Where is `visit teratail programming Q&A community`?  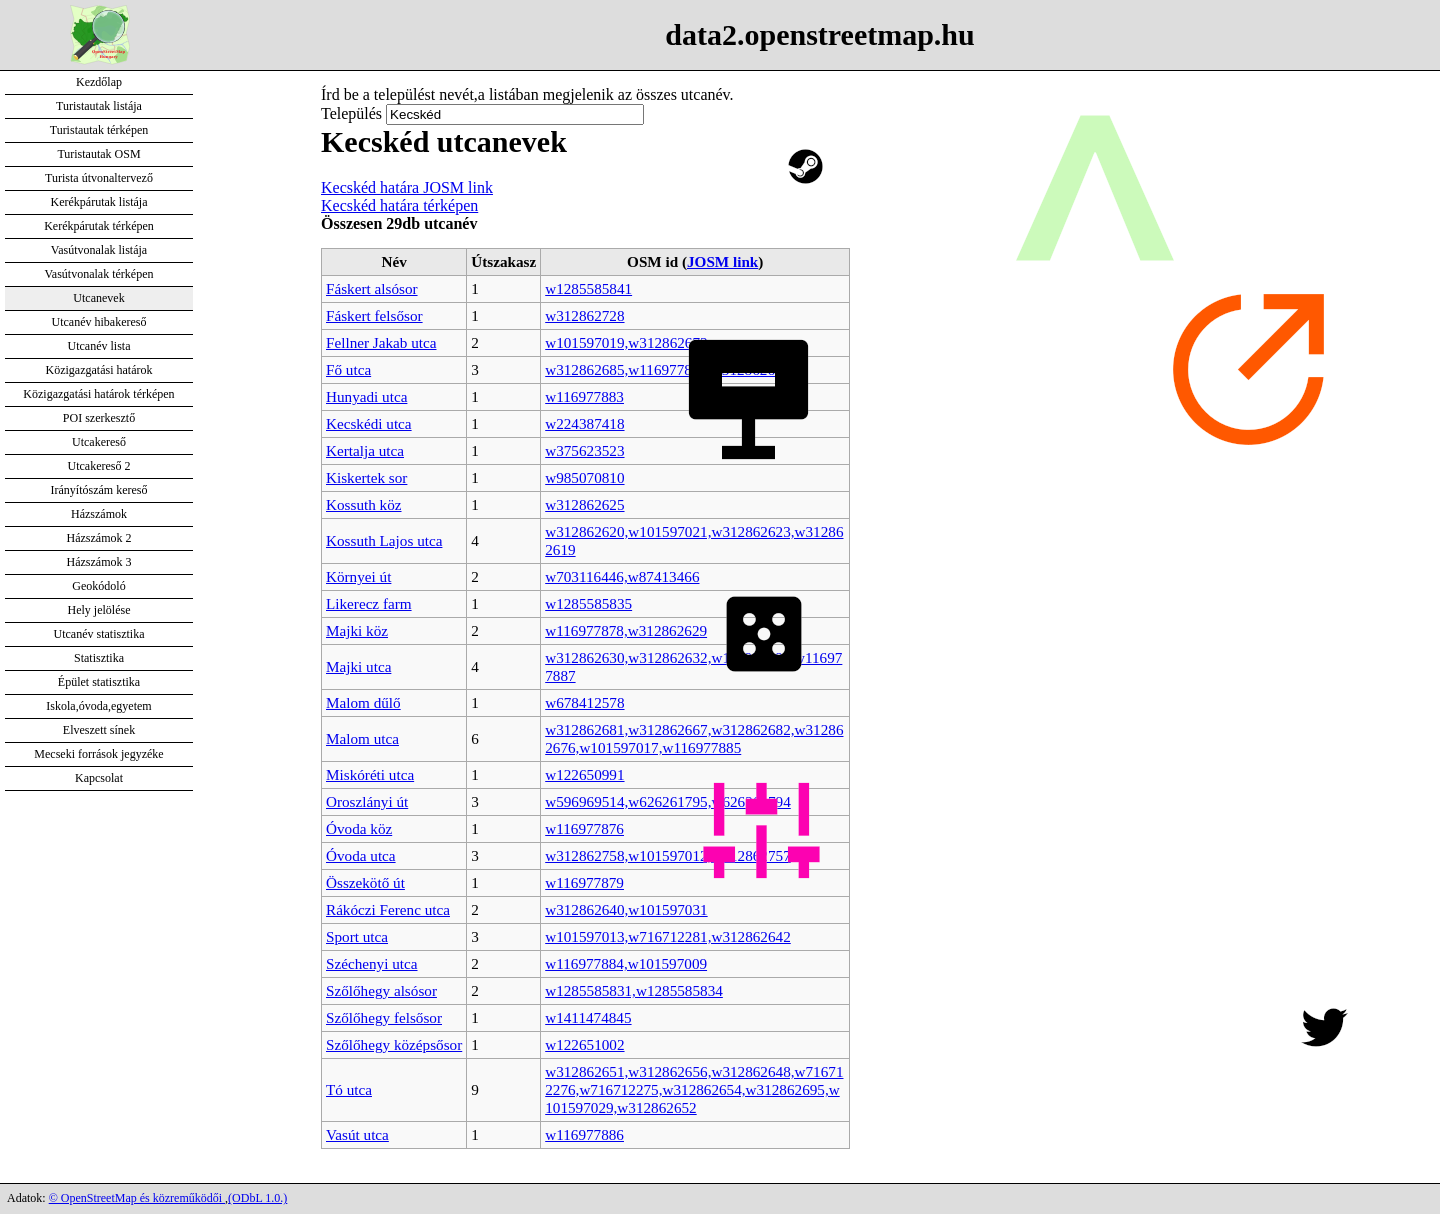 visit teratail programming Q&A community is located at coordinates (1095, 188).